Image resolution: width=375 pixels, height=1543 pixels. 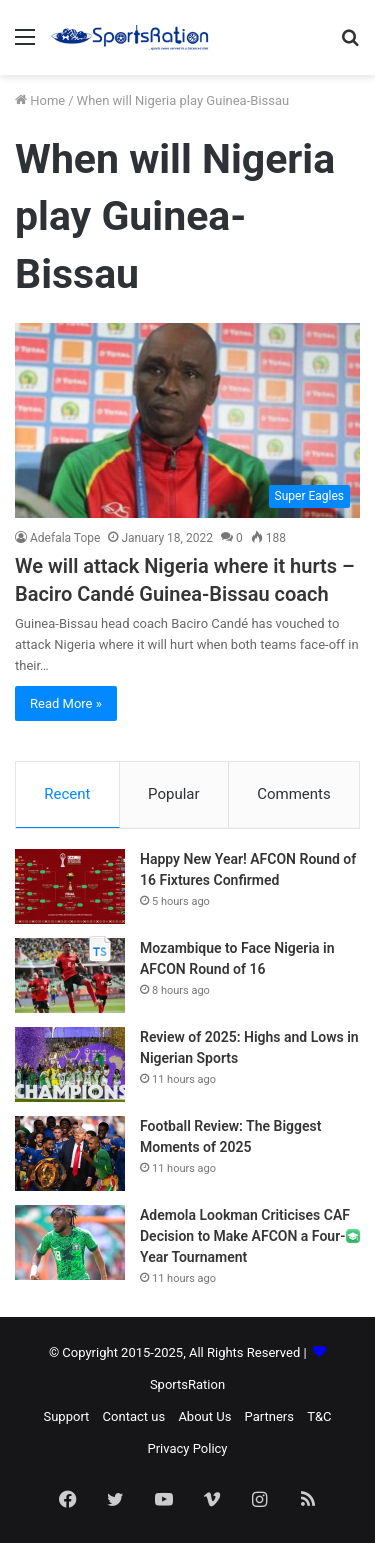 What do you see at coordinates (100, 949) in the screenshot?
I see `a typescript source code file` at bounding box center [100, 949].